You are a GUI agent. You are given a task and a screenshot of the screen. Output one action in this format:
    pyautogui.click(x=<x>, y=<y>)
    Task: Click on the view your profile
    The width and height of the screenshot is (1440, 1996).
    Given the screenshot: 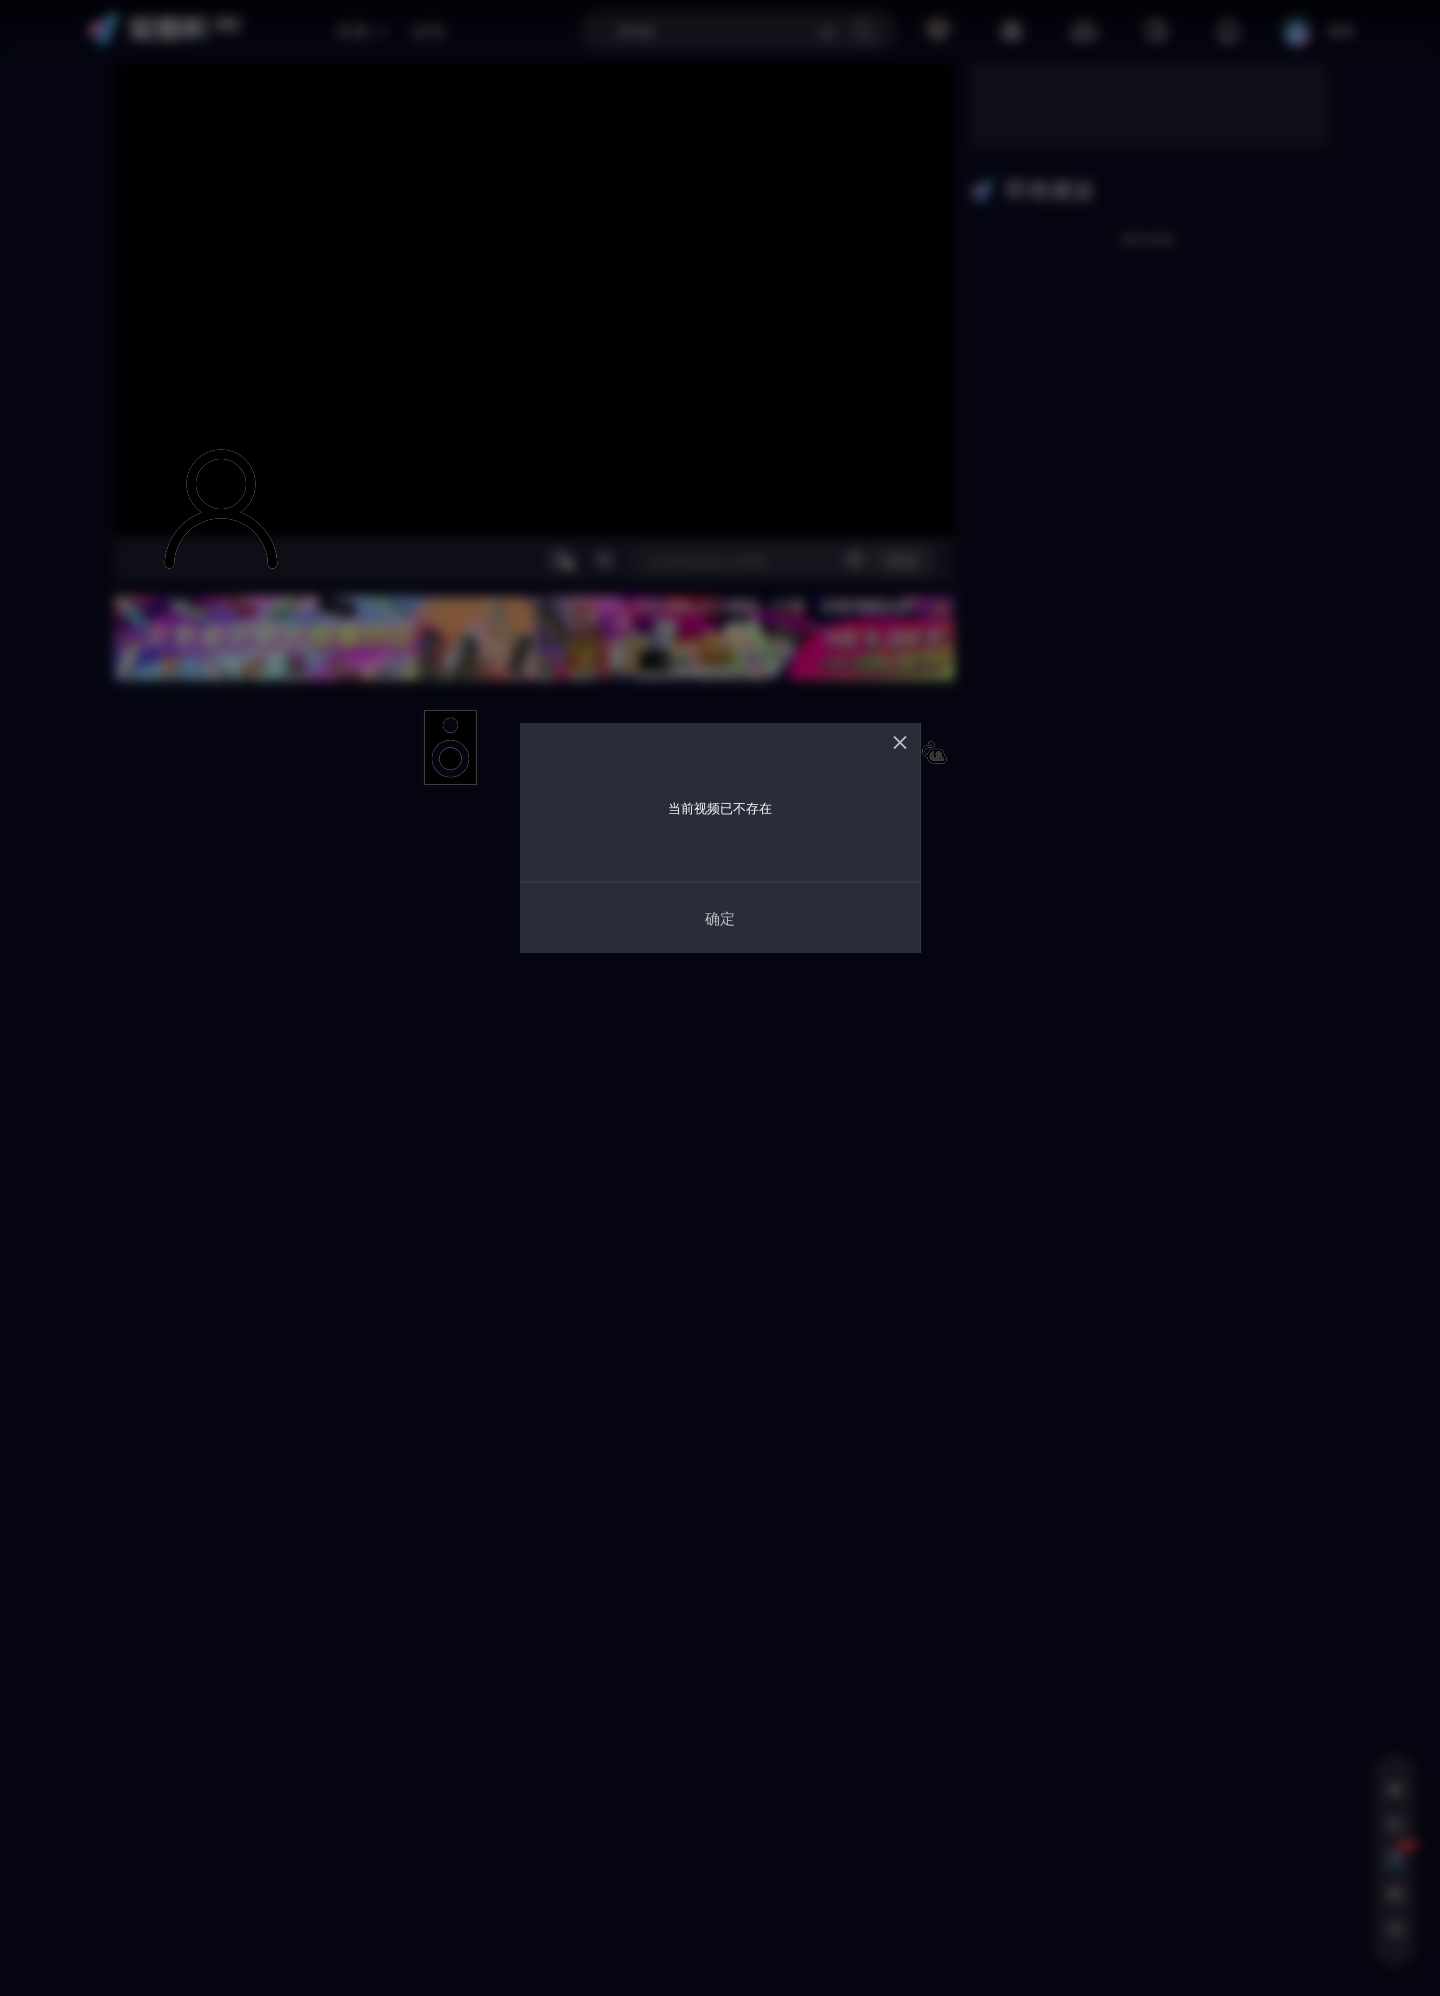 What is the action you would take?
    pyautogui.click(x=221, y=509)
    